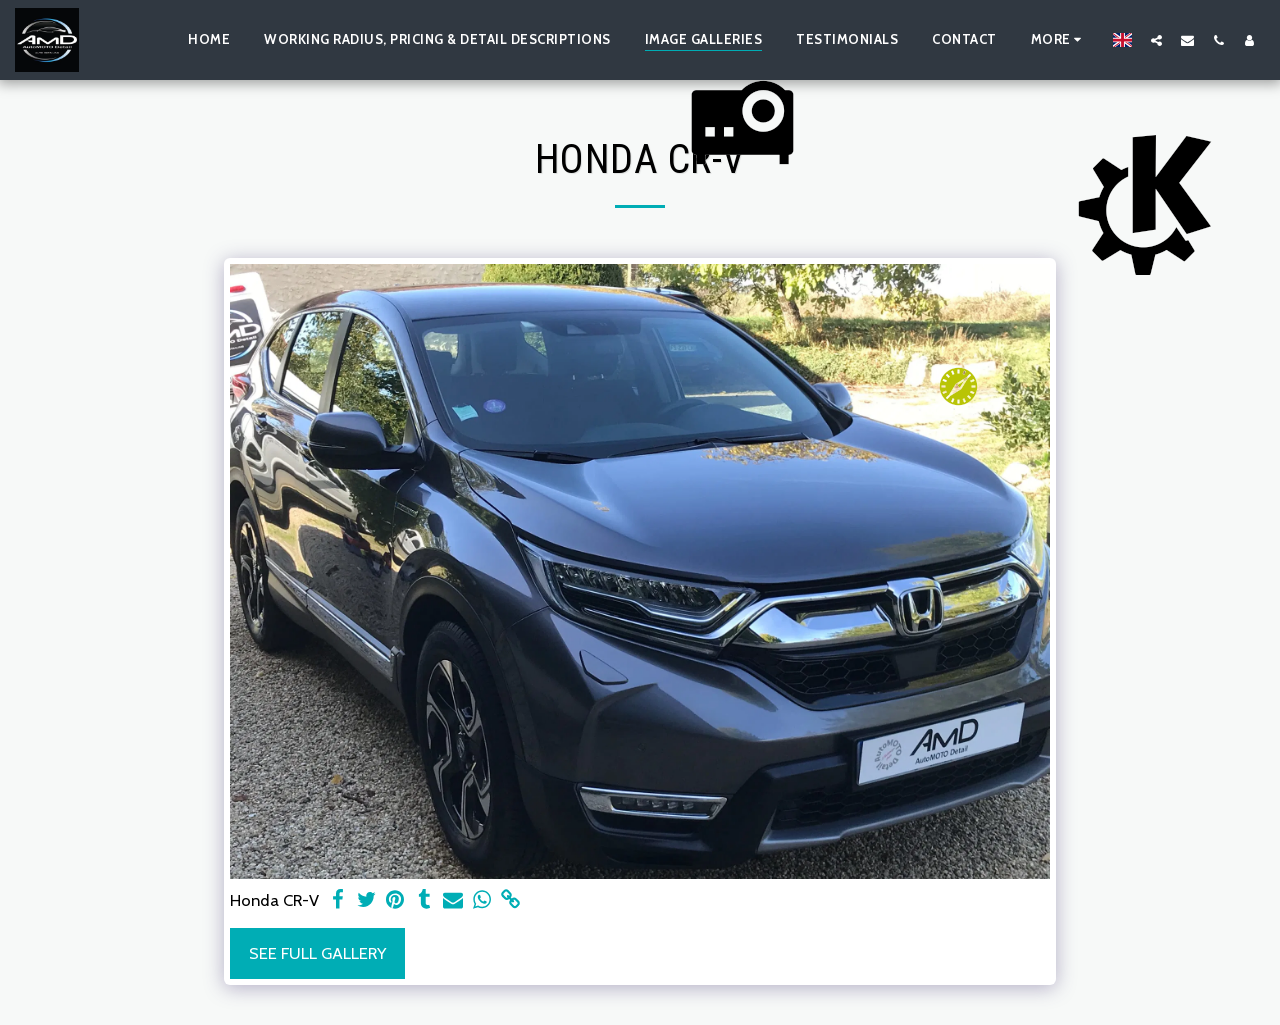 The width and height of the screenshot is (1280, 1025). What do you see at coordinates (742, 122) in the screenshot?
I see `start a presentation` at bounding box center [742, 122].